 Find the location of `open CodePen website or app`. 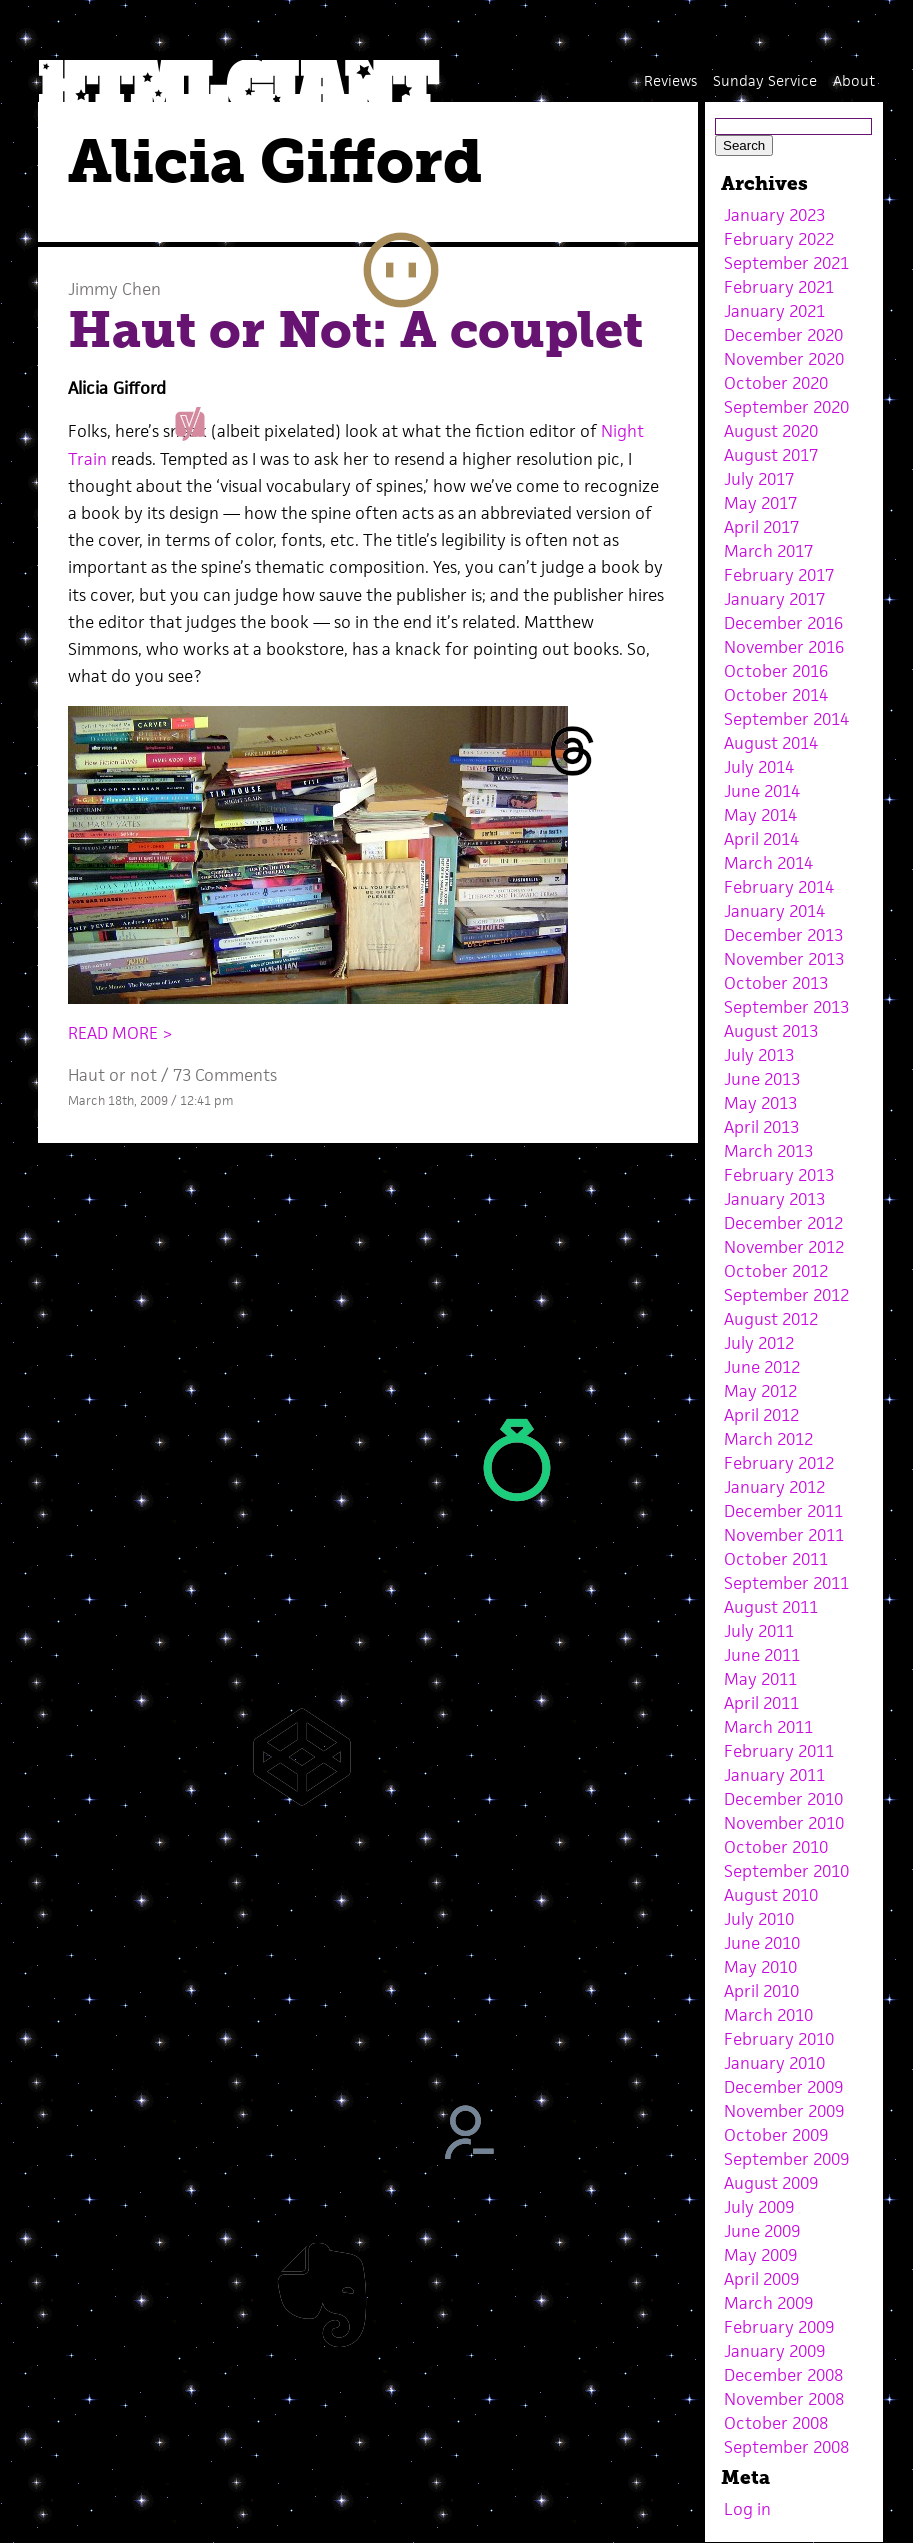

open CodePen website or app is located at coordinates (302, 1757).